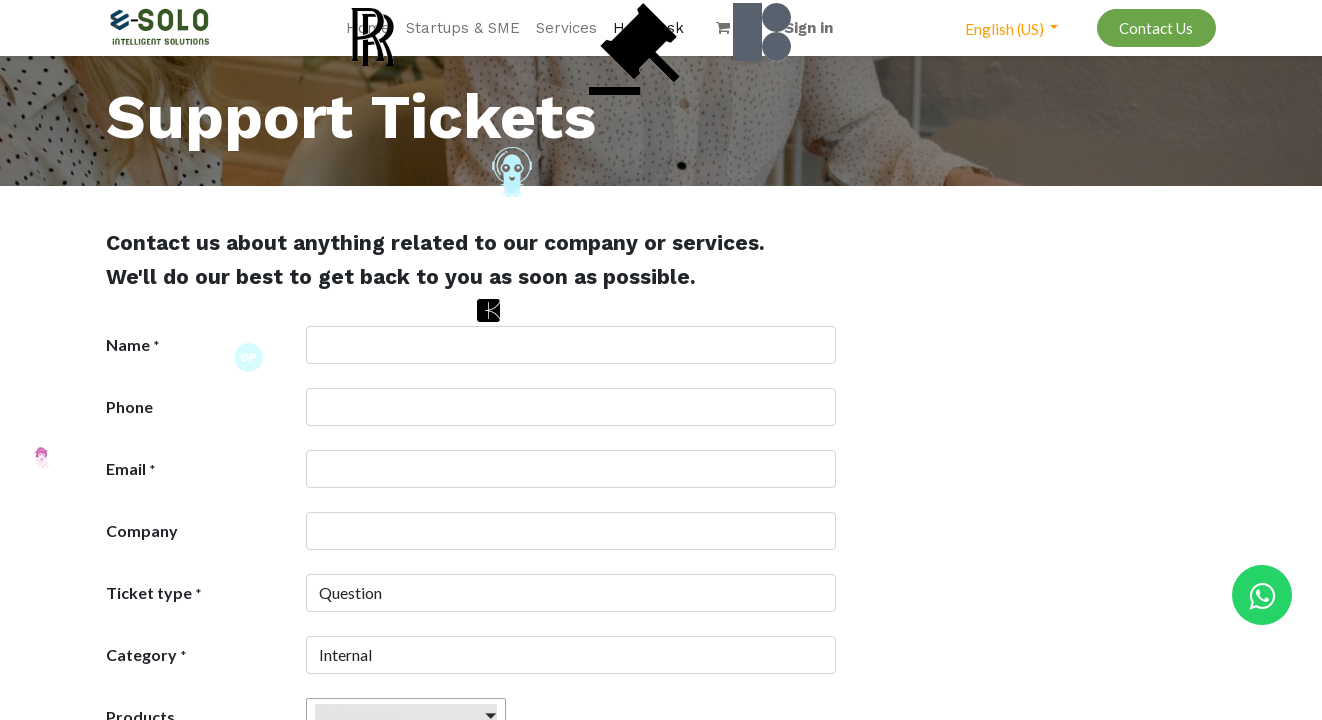 This screenshot has width=1322, height=720. What do you see at coordinates (488, 310) in the screenshot?
I see `kaniko container build tool logo` at bounding box center [488, 310].